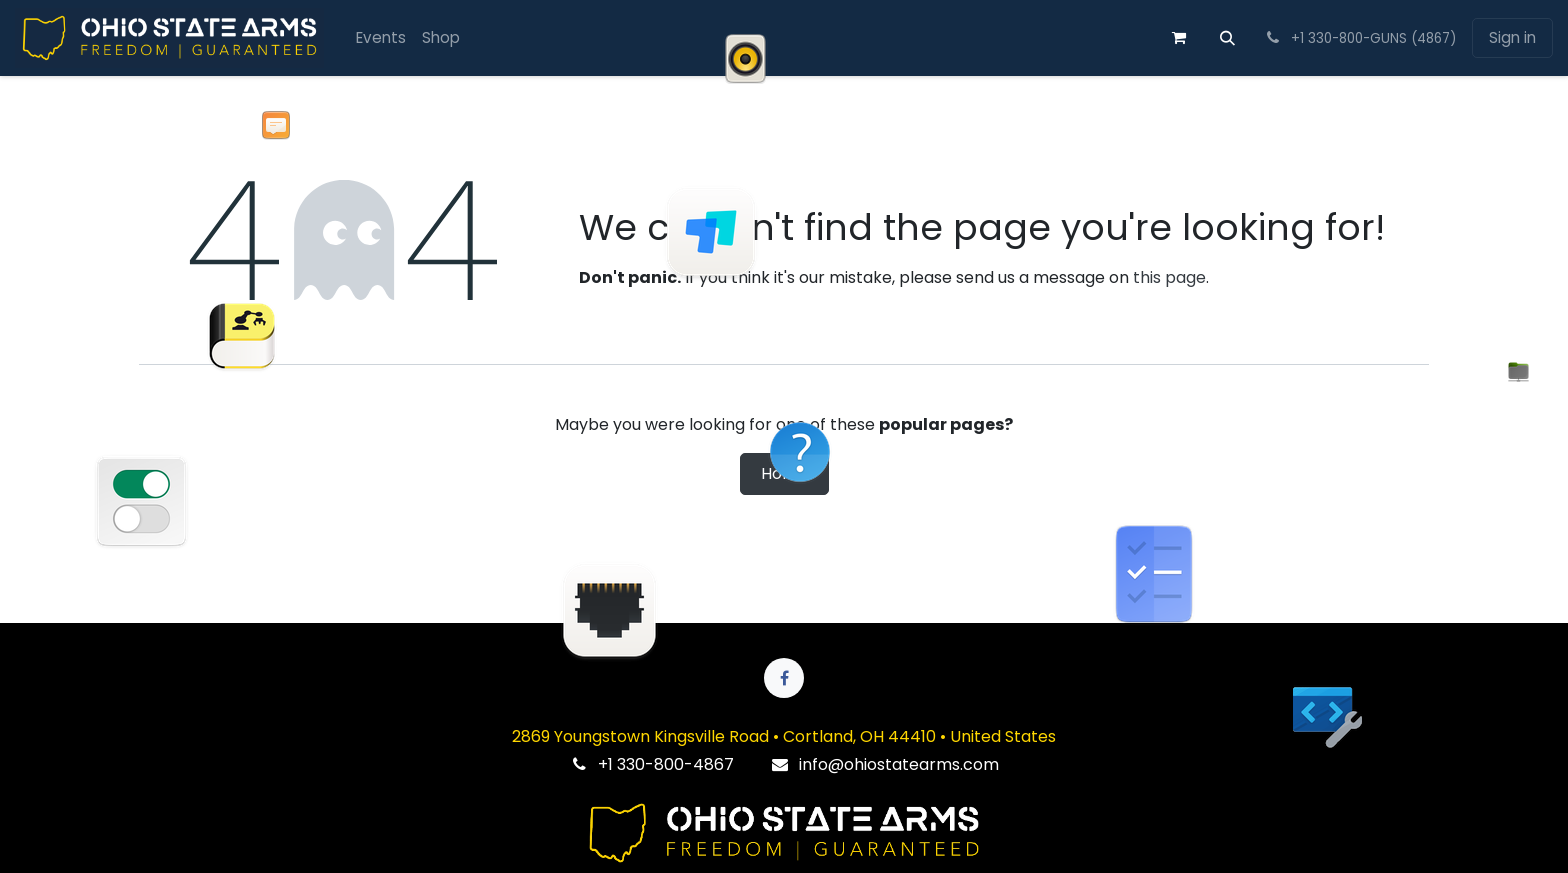 This screenshot has height=873, width=1568. Describe the element at coordinates (800, 452) in the screenshot. I see `open the help center or documentation` at that location.